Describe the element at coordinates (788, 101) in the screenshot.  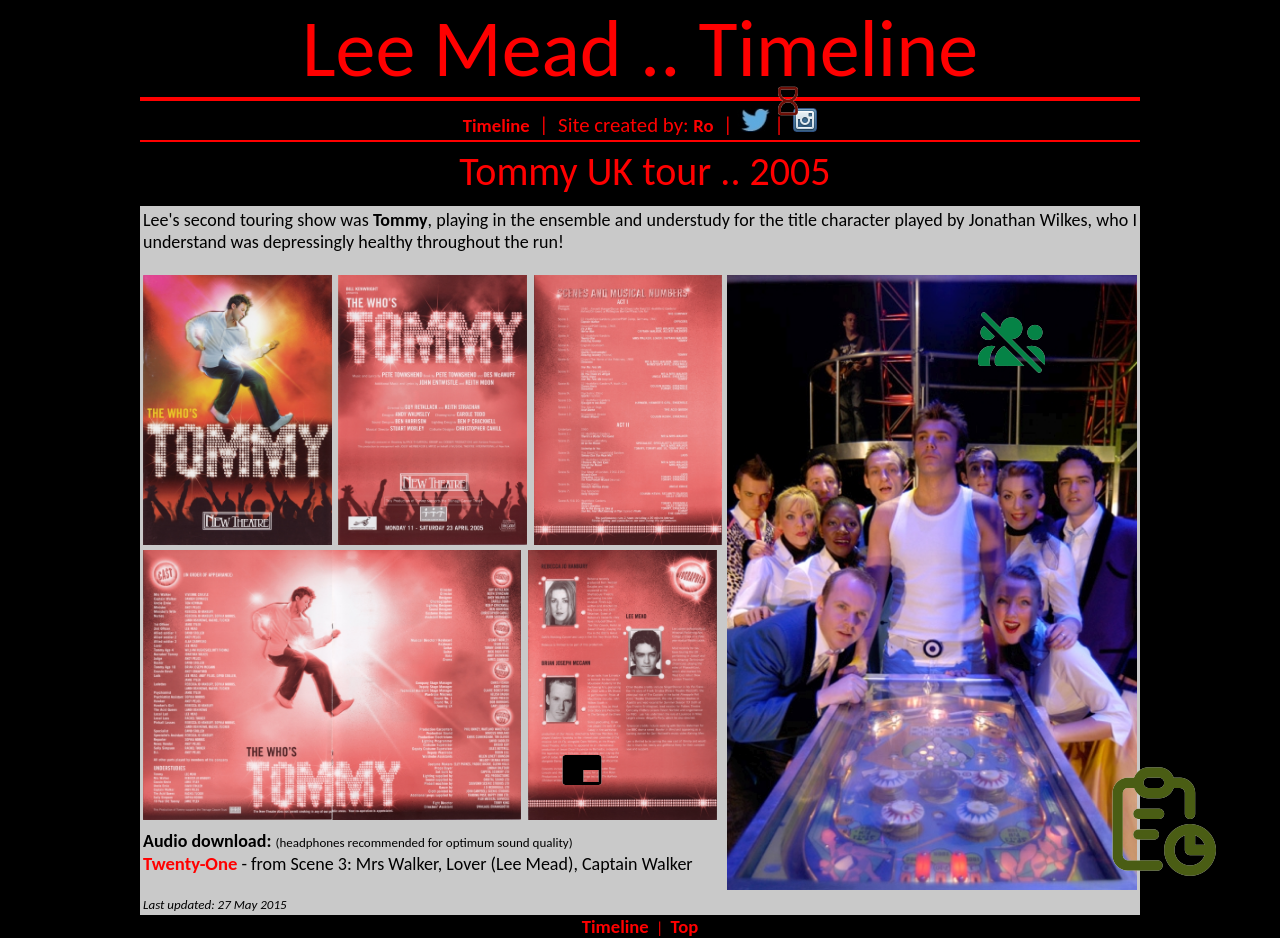
I see `indicates a process is waiting or pending` at that location.